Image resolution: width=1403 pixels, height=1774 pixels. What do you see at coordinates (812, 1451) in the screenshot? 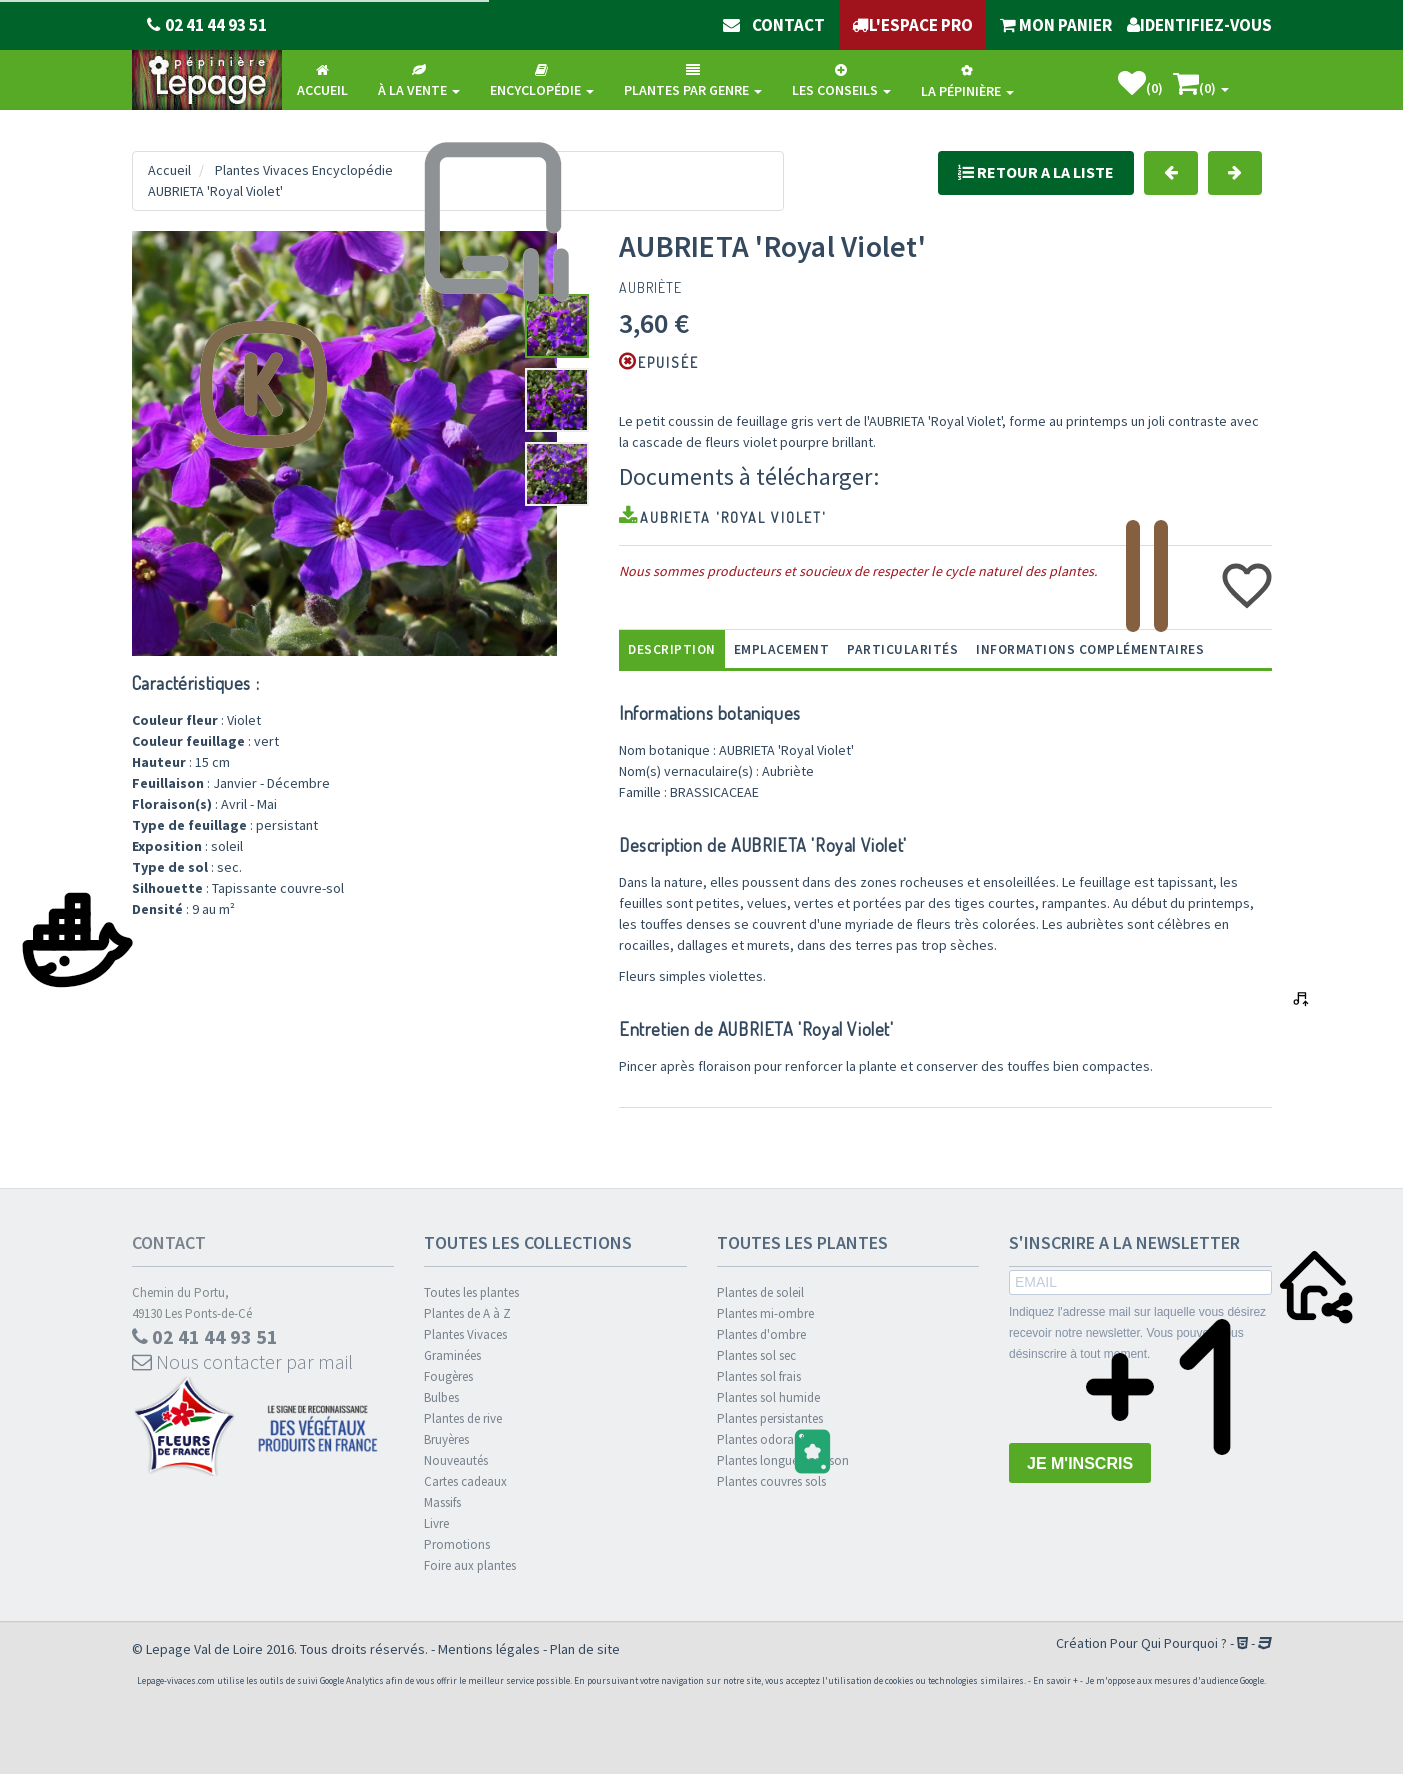
I see `view starred or favorite playing cards` at bounding box center [812, 1451].